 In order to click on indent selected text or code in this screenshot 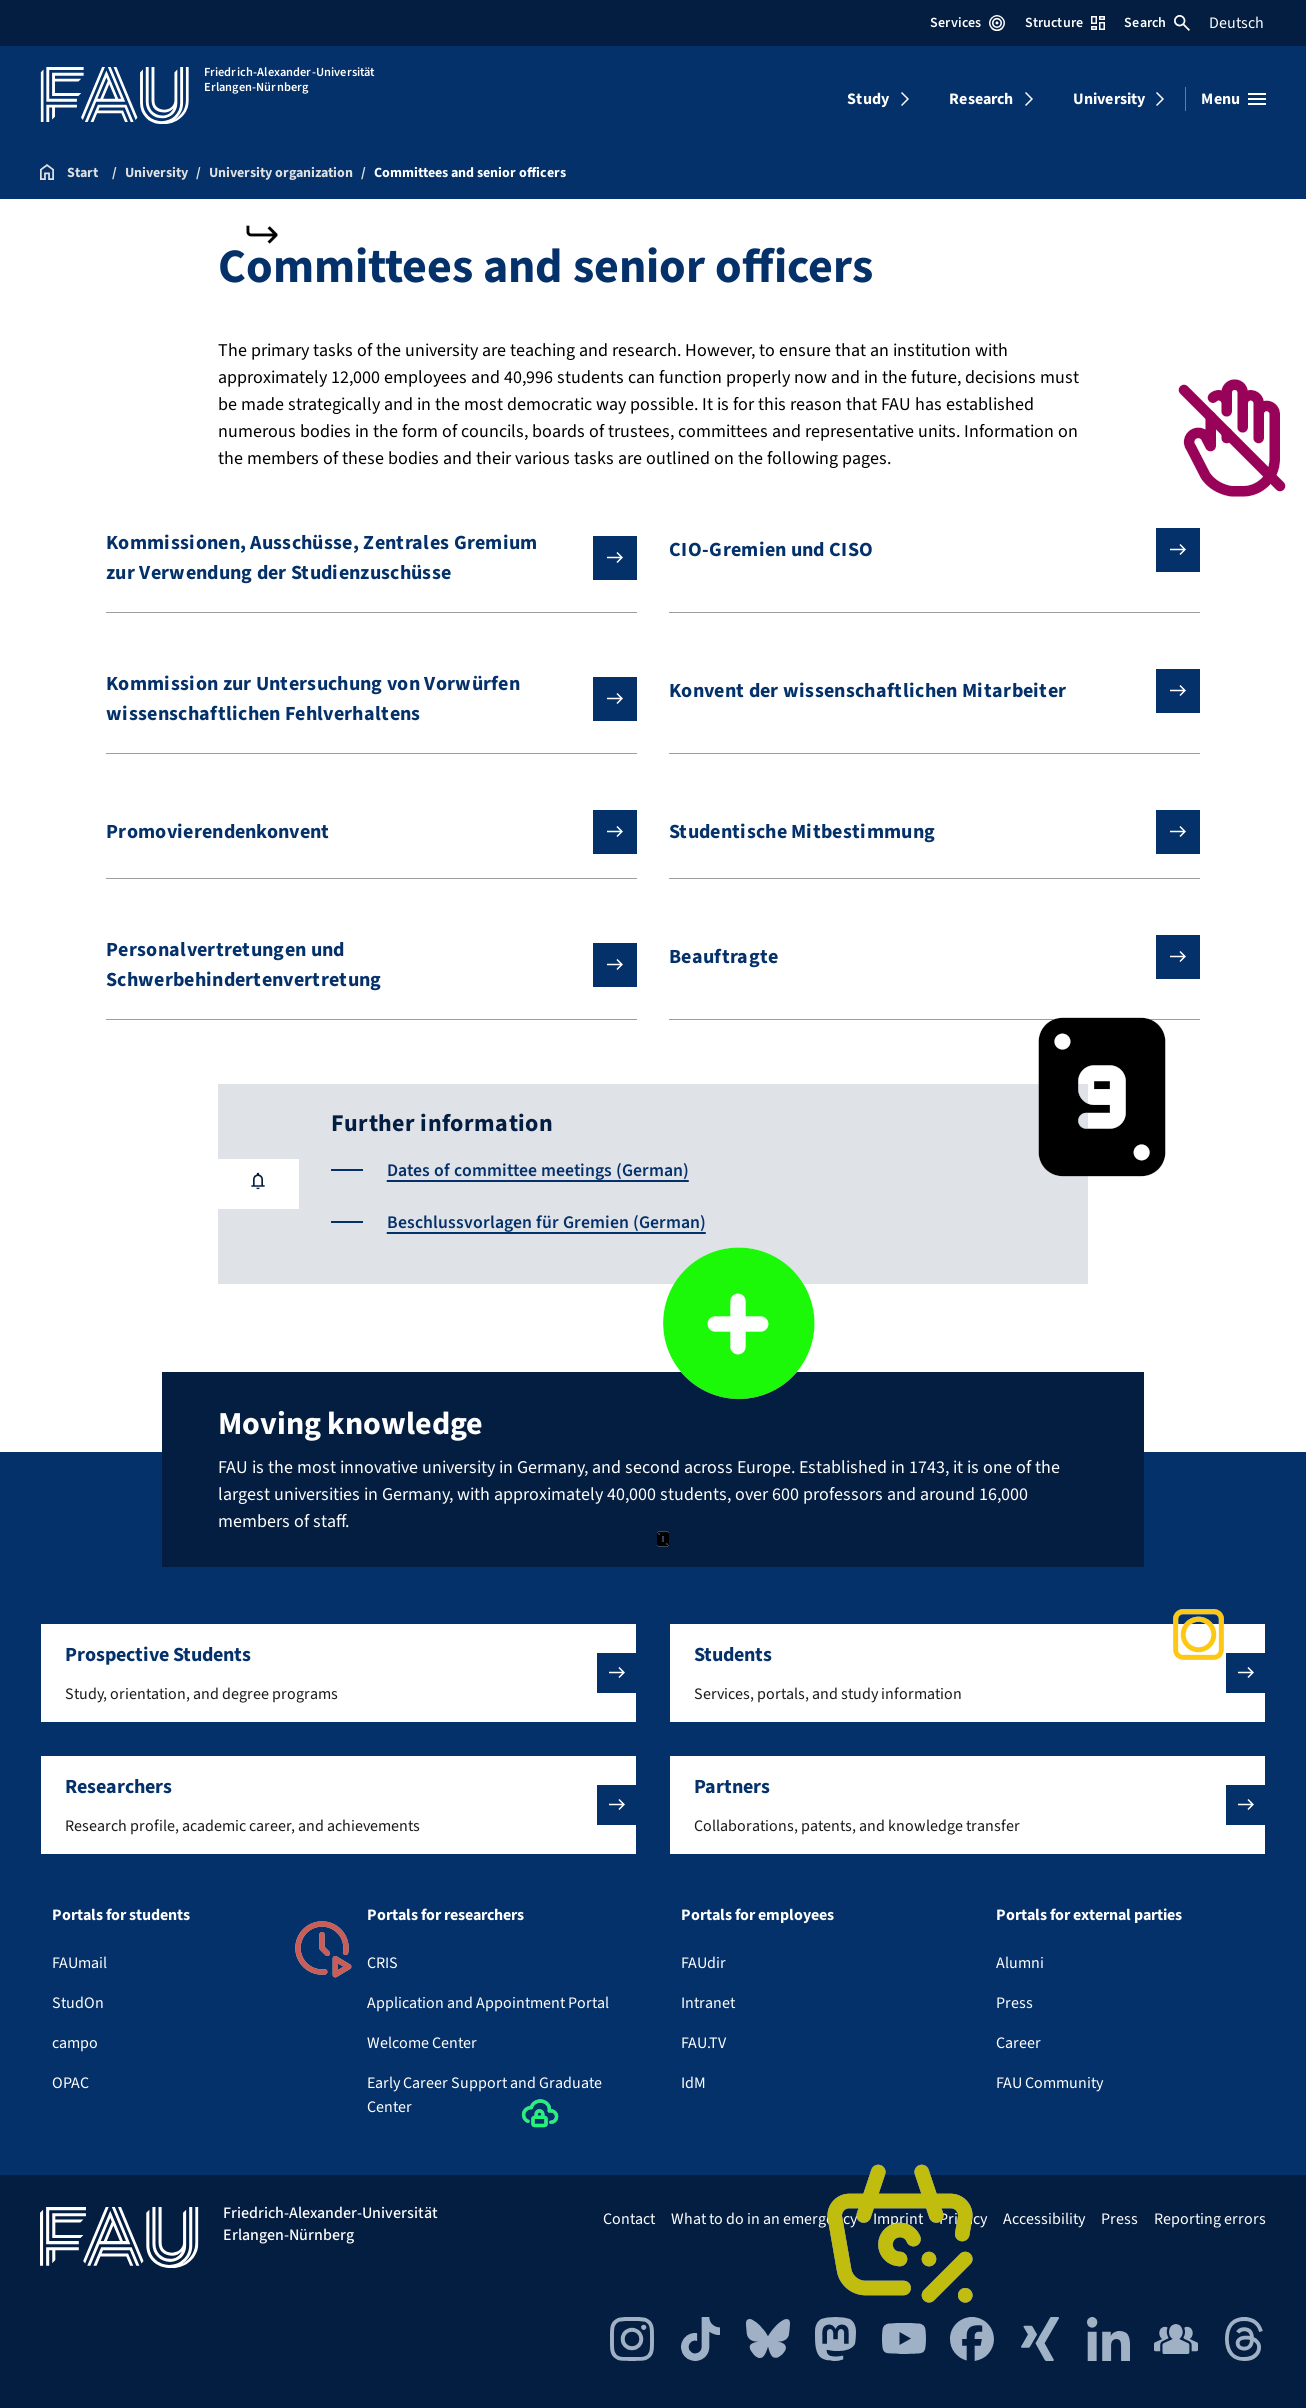, I will do `click(262, 235)`.